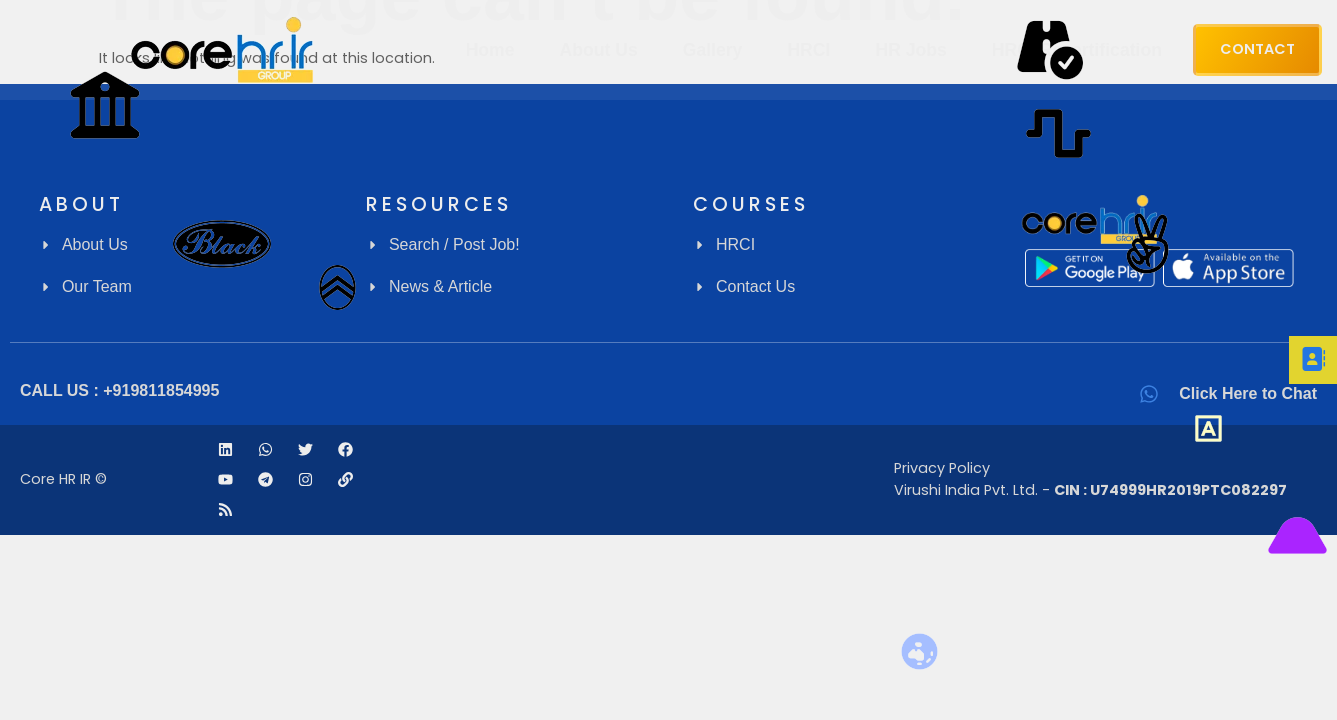 The height and width of the screenshot is (720, 1337). What do you see at coordinates (337, 287) in the screenshot?
I see `citroën brand logo` at bounding box center [337, 287].